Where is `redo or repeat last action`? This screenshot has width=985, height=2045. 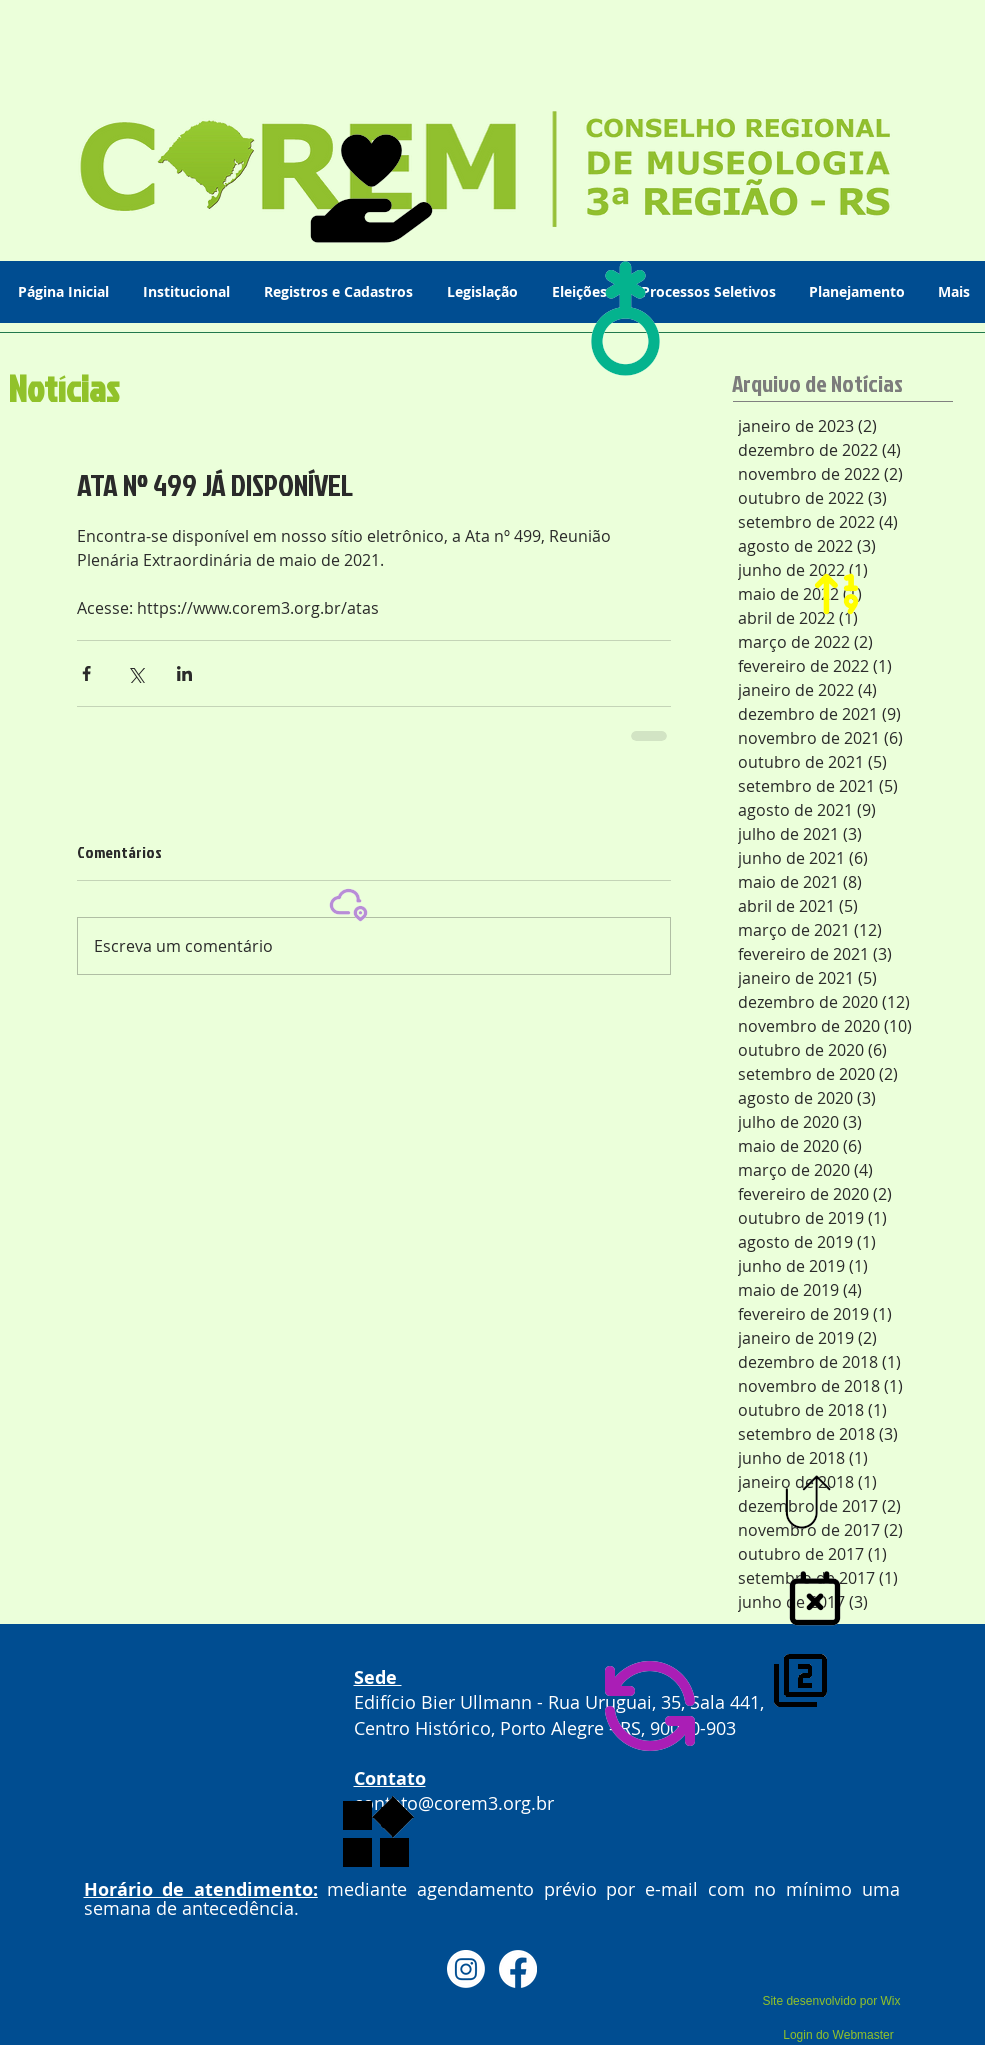 redo or repeat last action is located at coordinates (806, 1502).